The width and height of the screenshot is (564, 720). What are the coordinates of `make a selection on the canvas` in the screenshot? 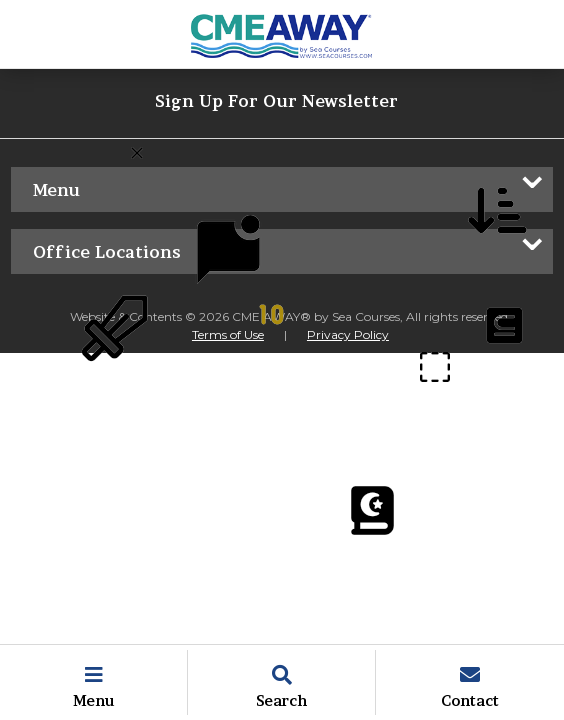 It's located at (435, 367).